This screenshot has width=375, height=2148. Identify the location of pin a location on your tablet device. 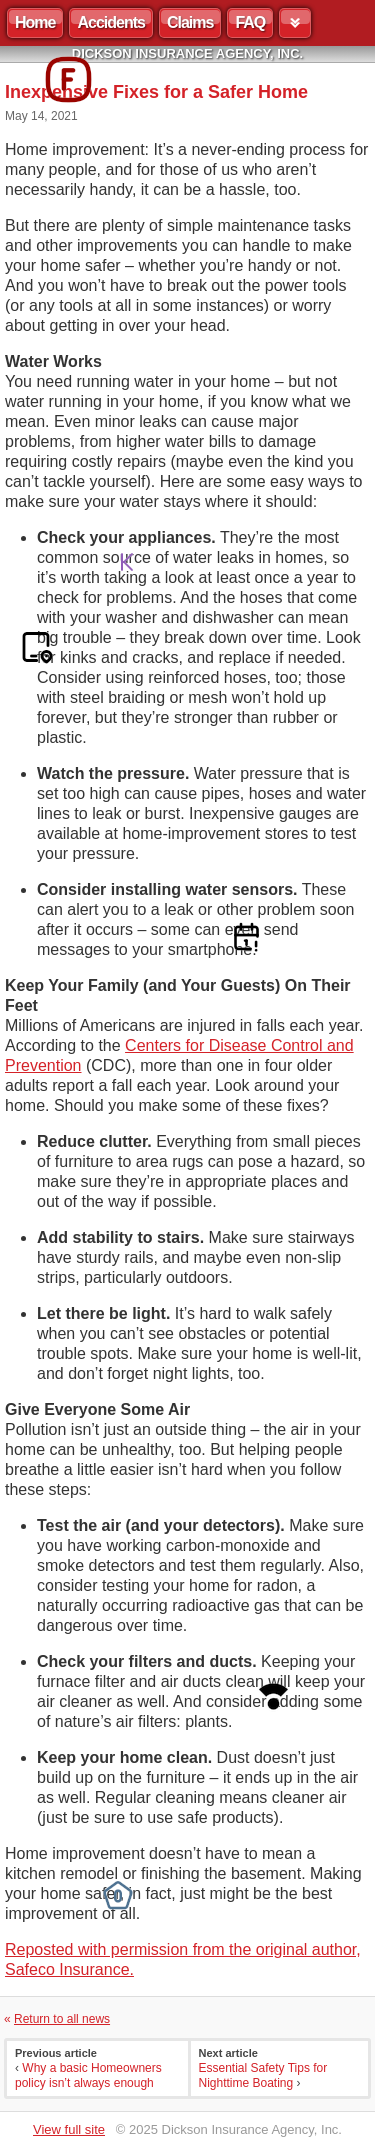
(36, 647).